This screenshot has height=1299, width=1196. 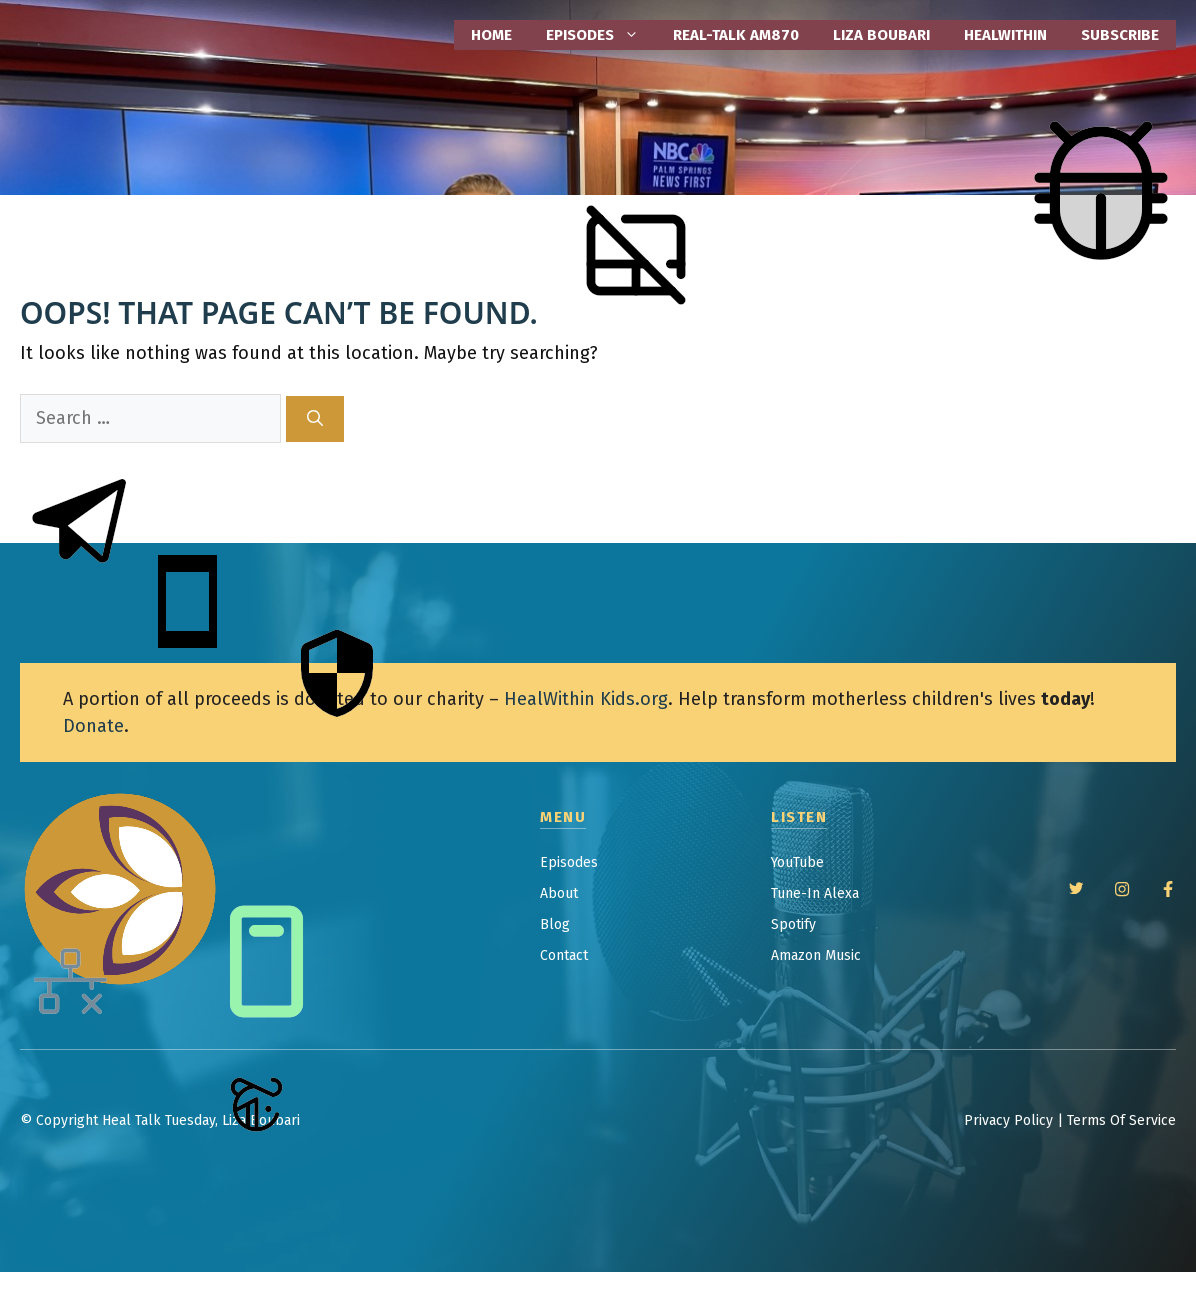 What do you see at coordinates (256, 1103) in the screenshot?
I see `open The New York Times app` at bounding box center [256, 1103].